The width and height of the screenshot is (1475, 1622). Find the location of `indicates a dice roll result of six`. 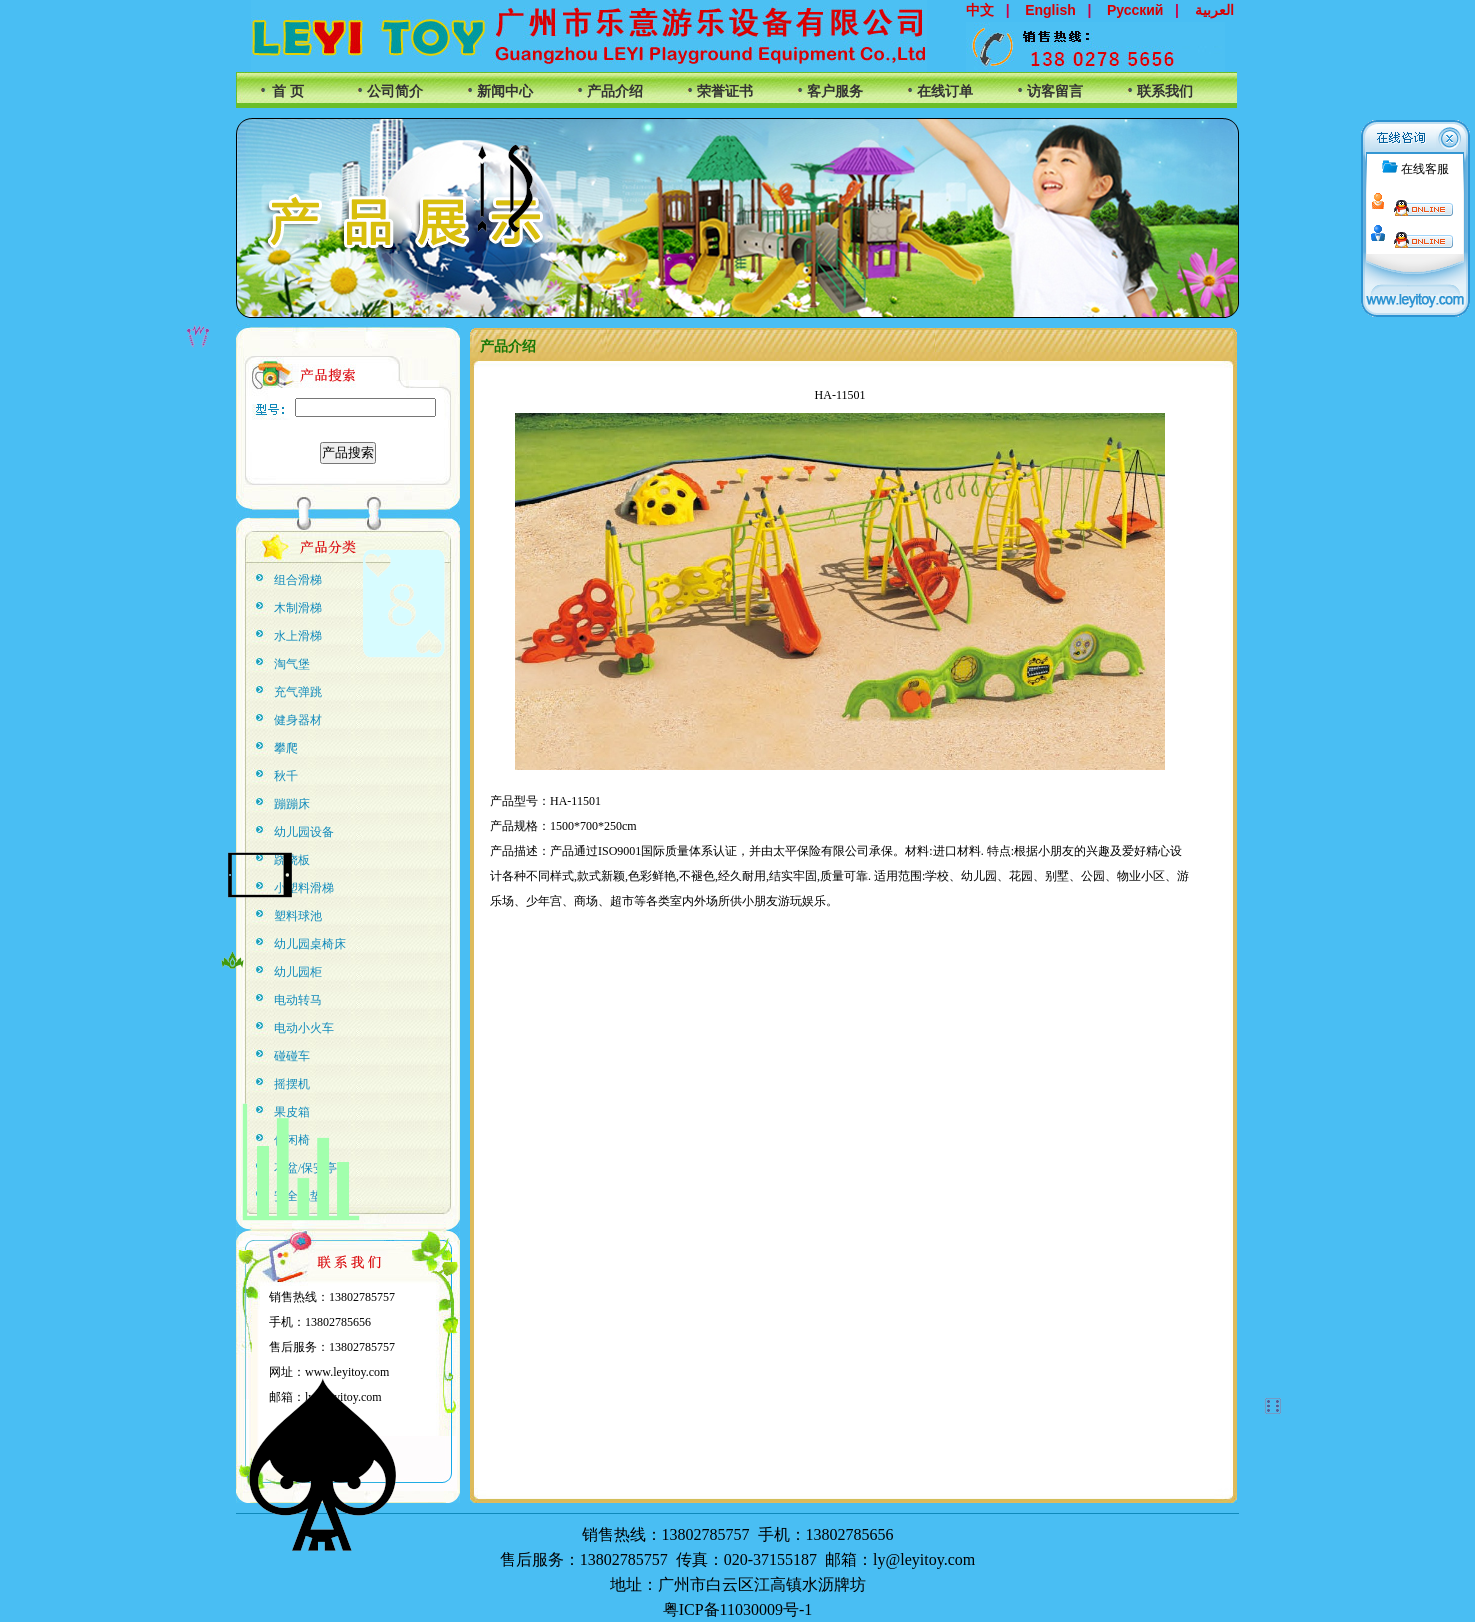

indicates a dice roll result of six is located at coordinates (1273, 1406).